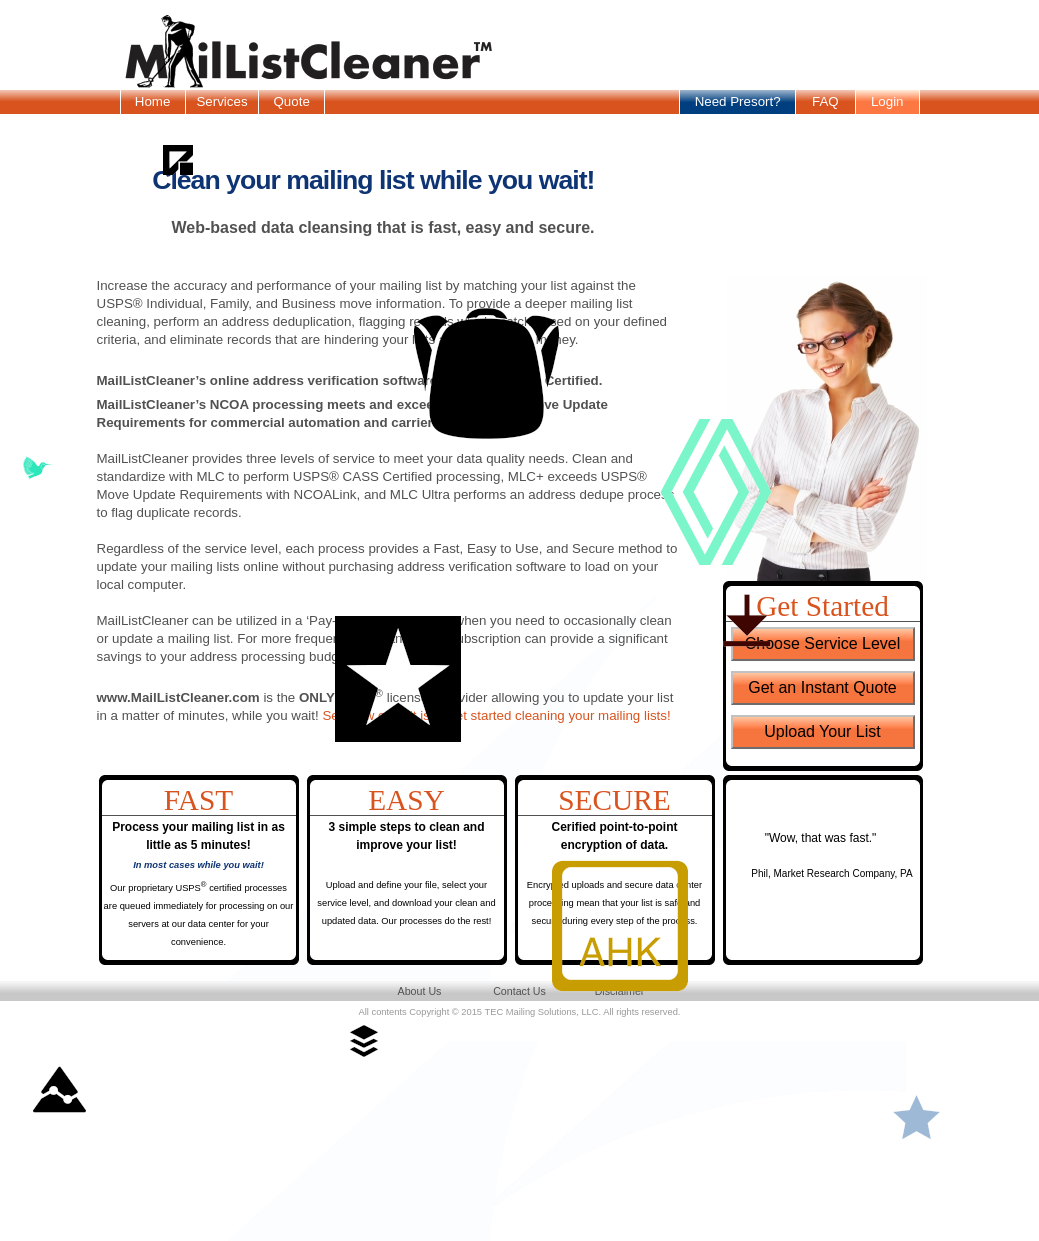 This screenshot has width=1039, height=1241. What do you see at coordinates (178, 160) in the screenshot?
I see `SPDX (Software Package Data Exchange) logo` at bounding box center [178, 160].